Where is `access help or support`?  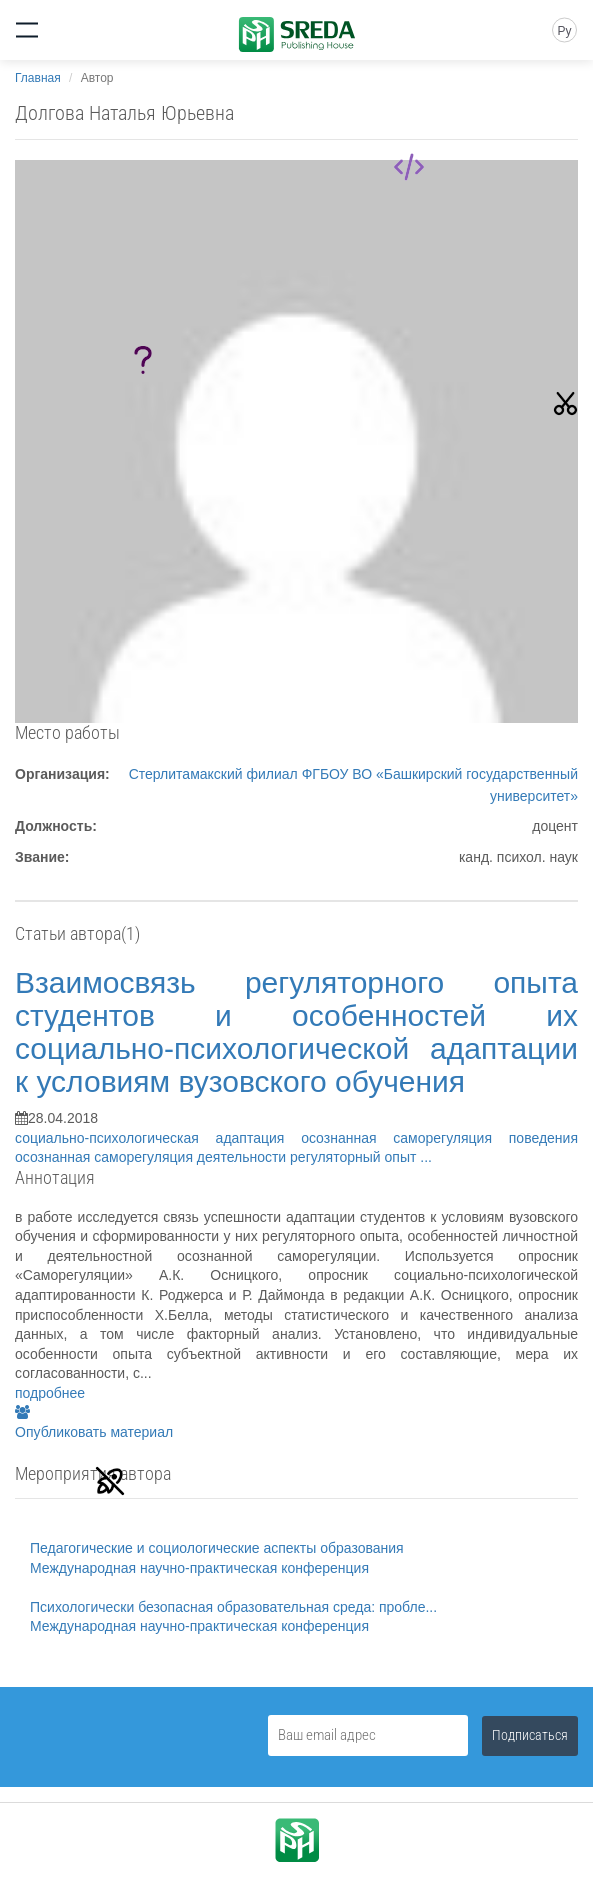
access help or support is located at coordinates (143, 360).